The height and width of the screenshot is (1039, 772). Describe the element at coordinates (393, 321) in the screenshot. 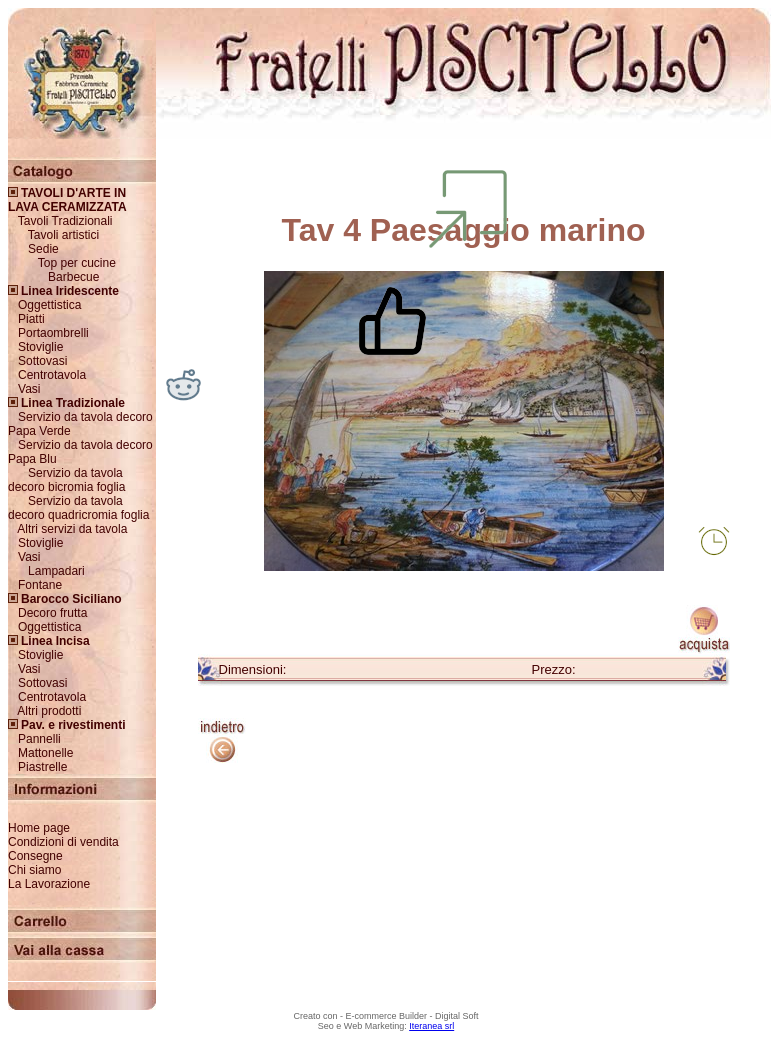

I see `like or upvote content` at that location.